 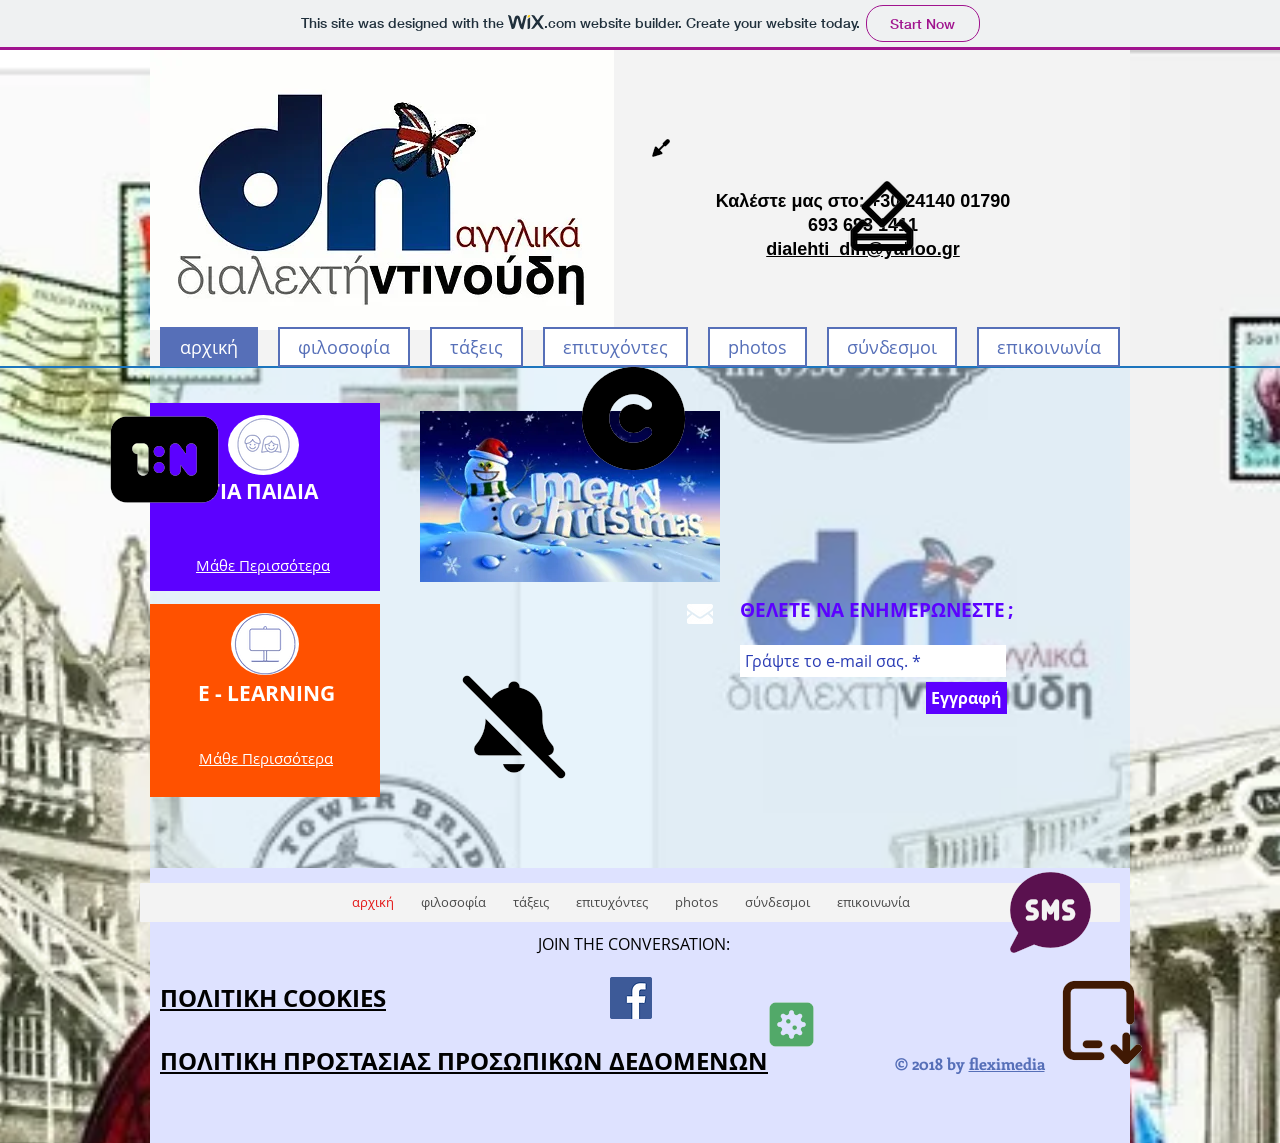 What do you see at coordinates (882, 216) in the screenshot?
I see `cast your vote or submit a ballot` at bounding box center [882, 216].